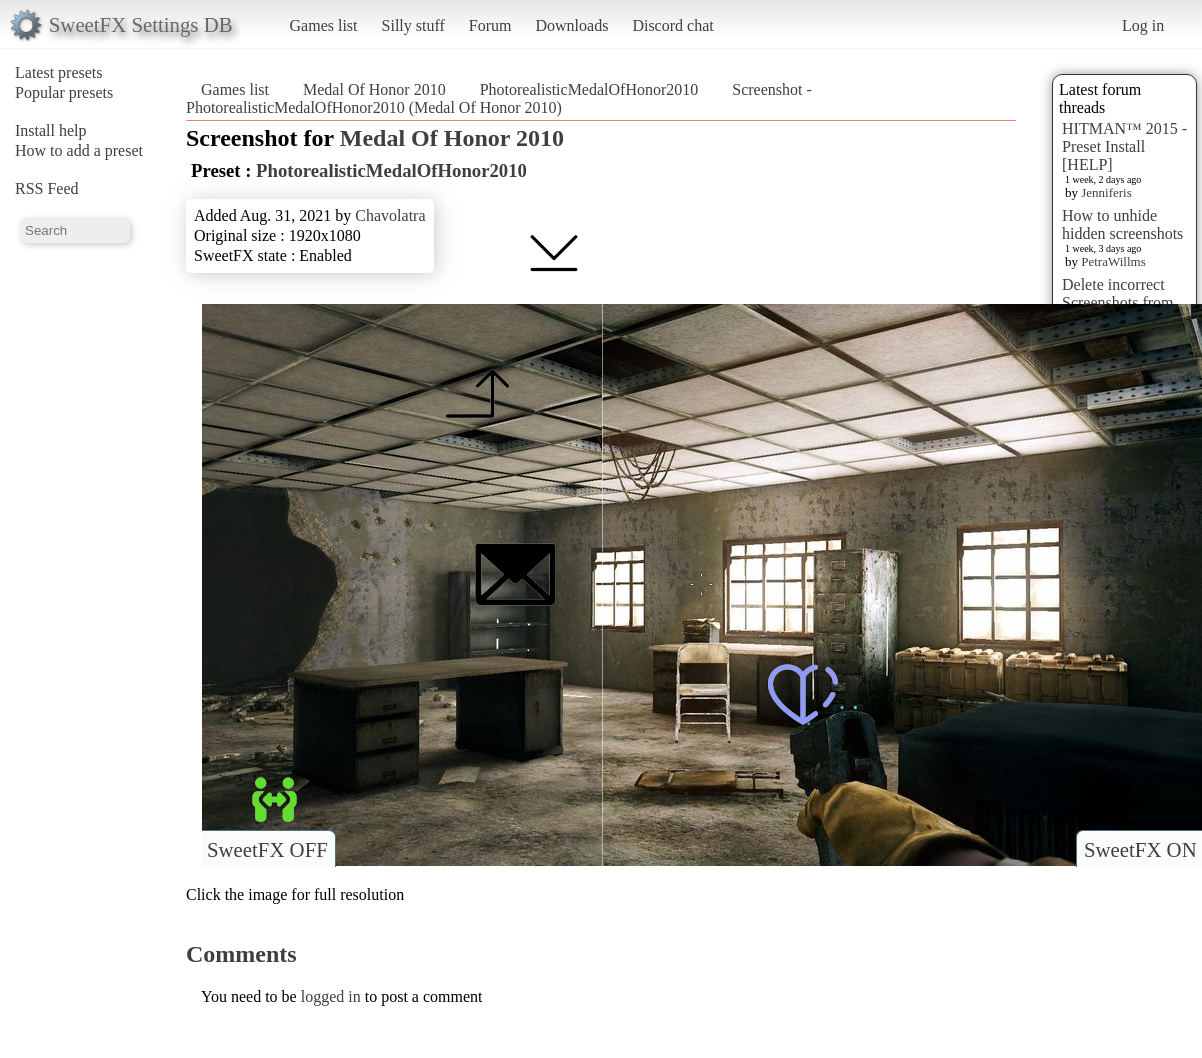 The width and height of the screenshot is (1202, 1058). Describe the element at coordinates (554, 252) in the screenshot. I see `collapse content or section` at that location.